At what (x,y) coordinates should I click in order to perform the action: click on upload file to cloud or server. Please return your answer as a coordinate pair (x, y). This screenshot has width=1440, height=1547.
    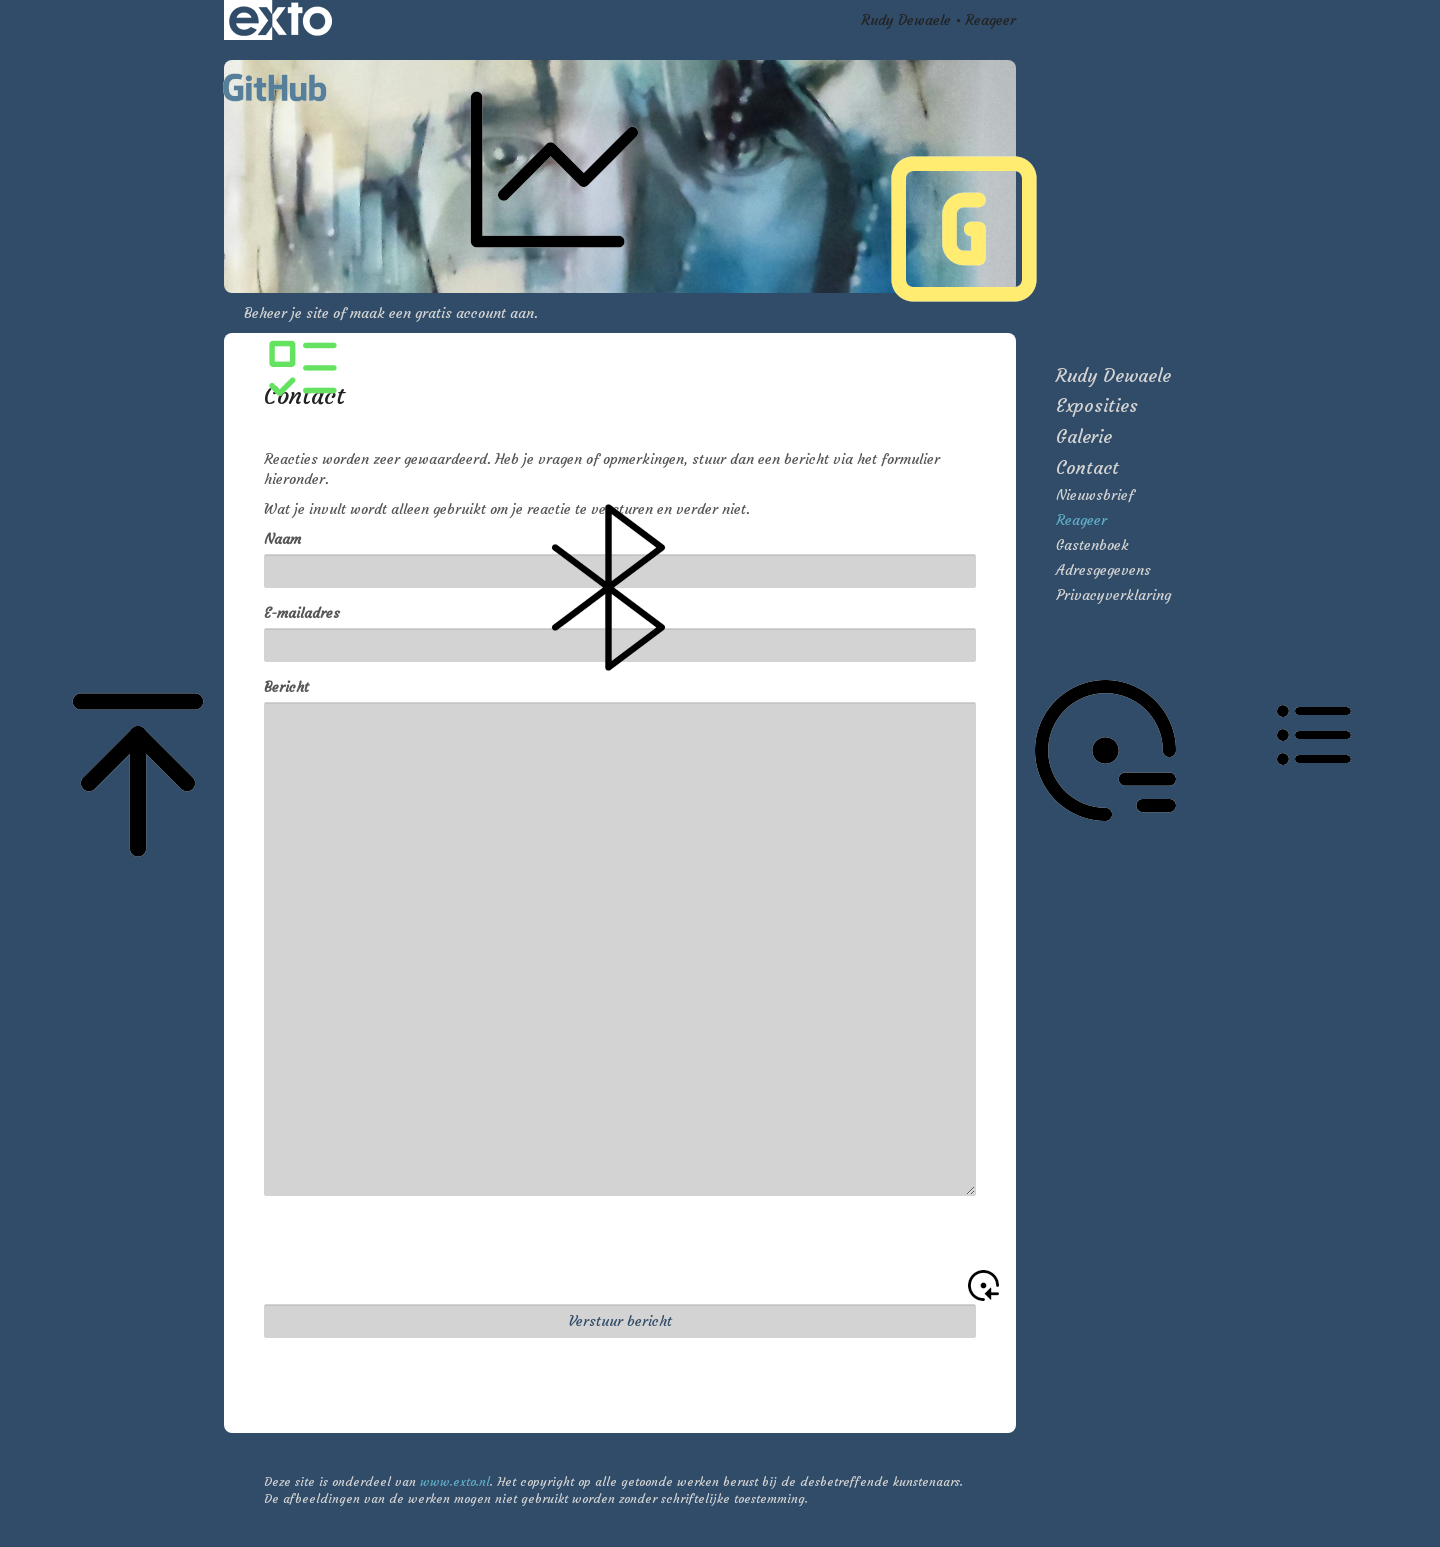
    Looking at the image, I should click on (138, 775).